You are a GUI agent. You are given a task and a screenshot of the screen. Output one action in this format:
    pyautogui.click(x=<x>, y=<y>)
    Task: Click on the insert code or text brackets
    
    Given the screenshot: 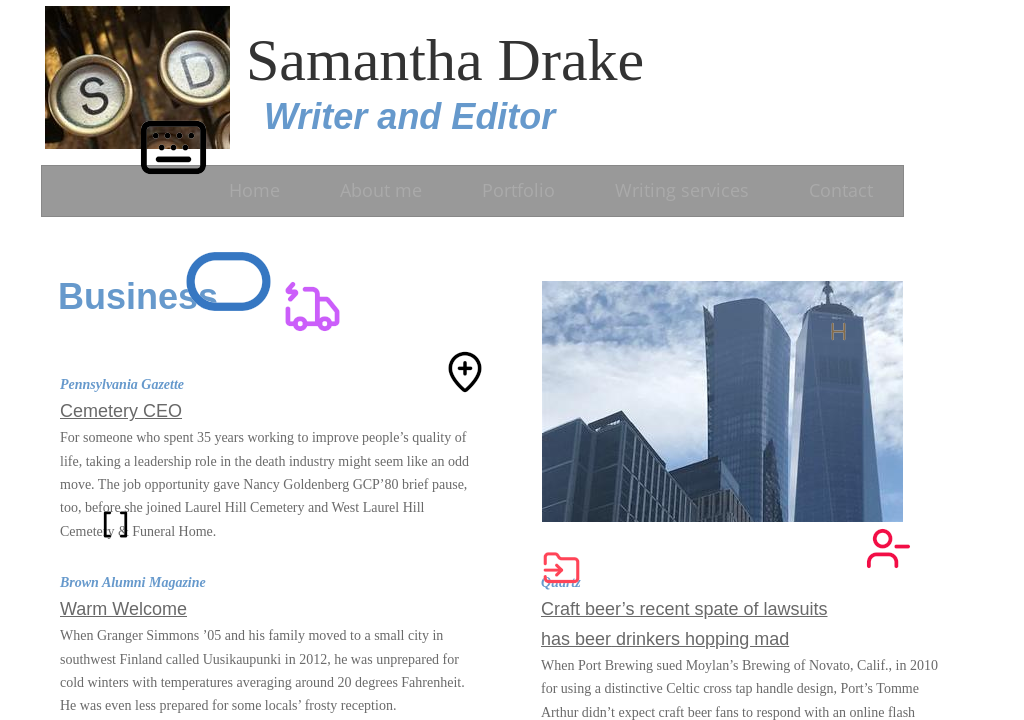 What is the action you would take?
    pyautogui.click(x=115, y=524)
    